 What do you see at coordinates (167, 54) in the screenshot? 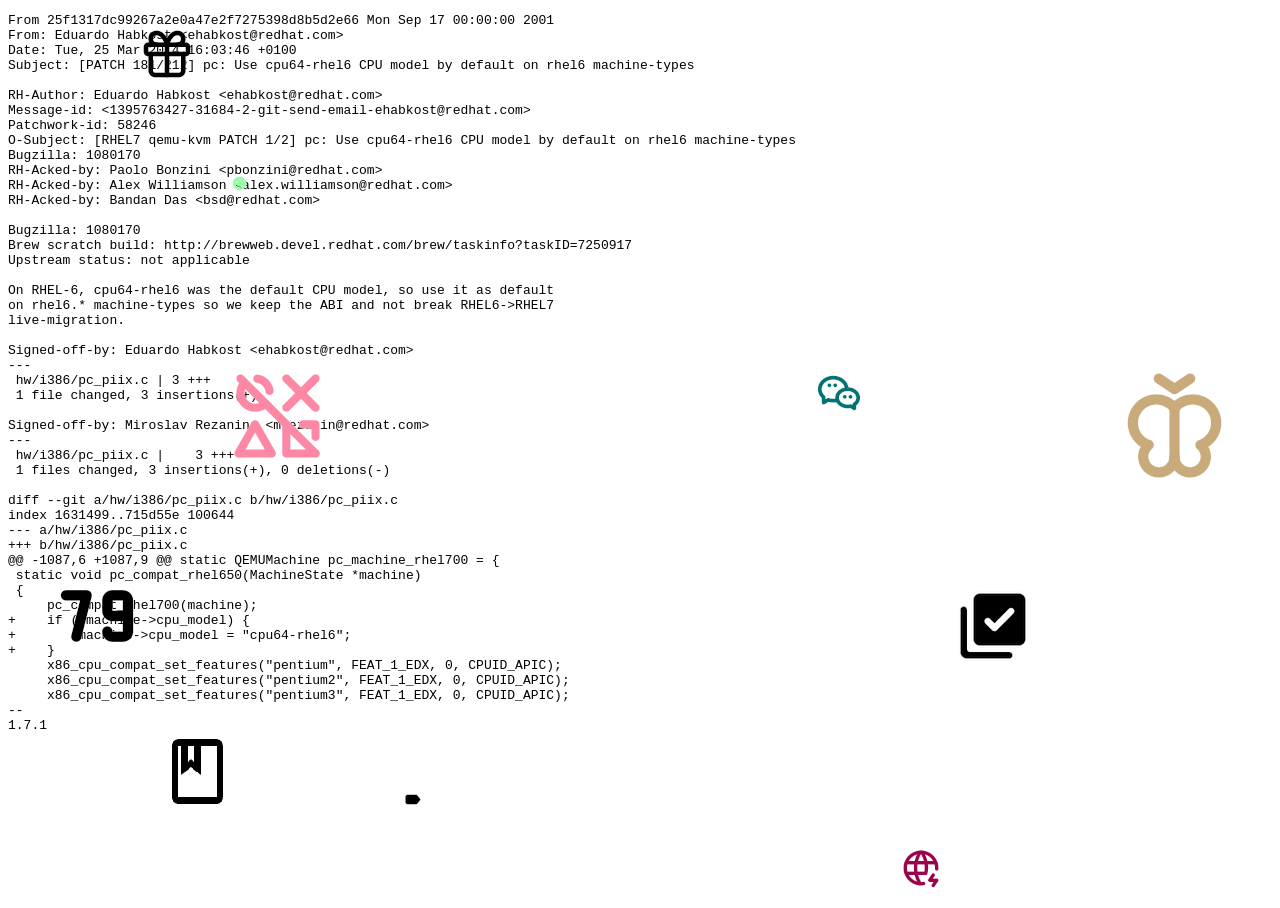
I see `view or redeem a gift` at bounding box center [167, 54].